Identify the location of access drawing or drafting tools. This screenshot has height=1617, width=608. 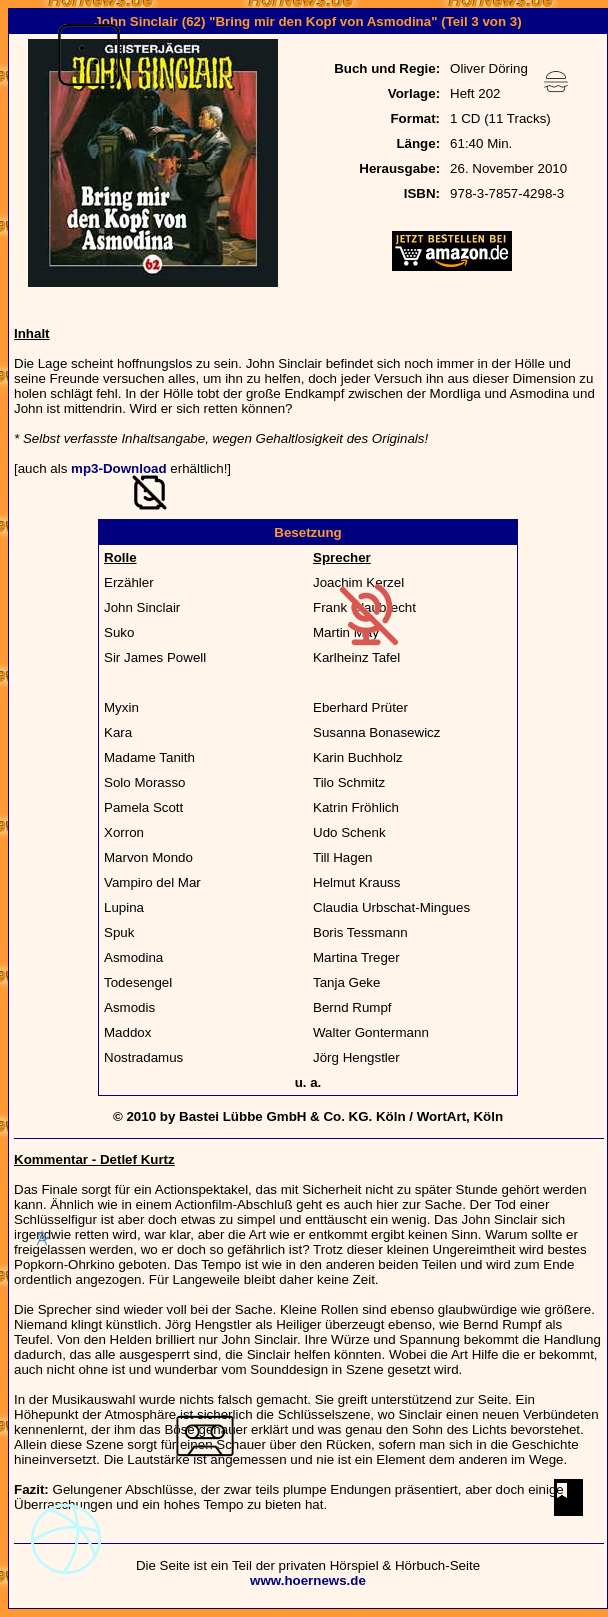
(42, 1238).